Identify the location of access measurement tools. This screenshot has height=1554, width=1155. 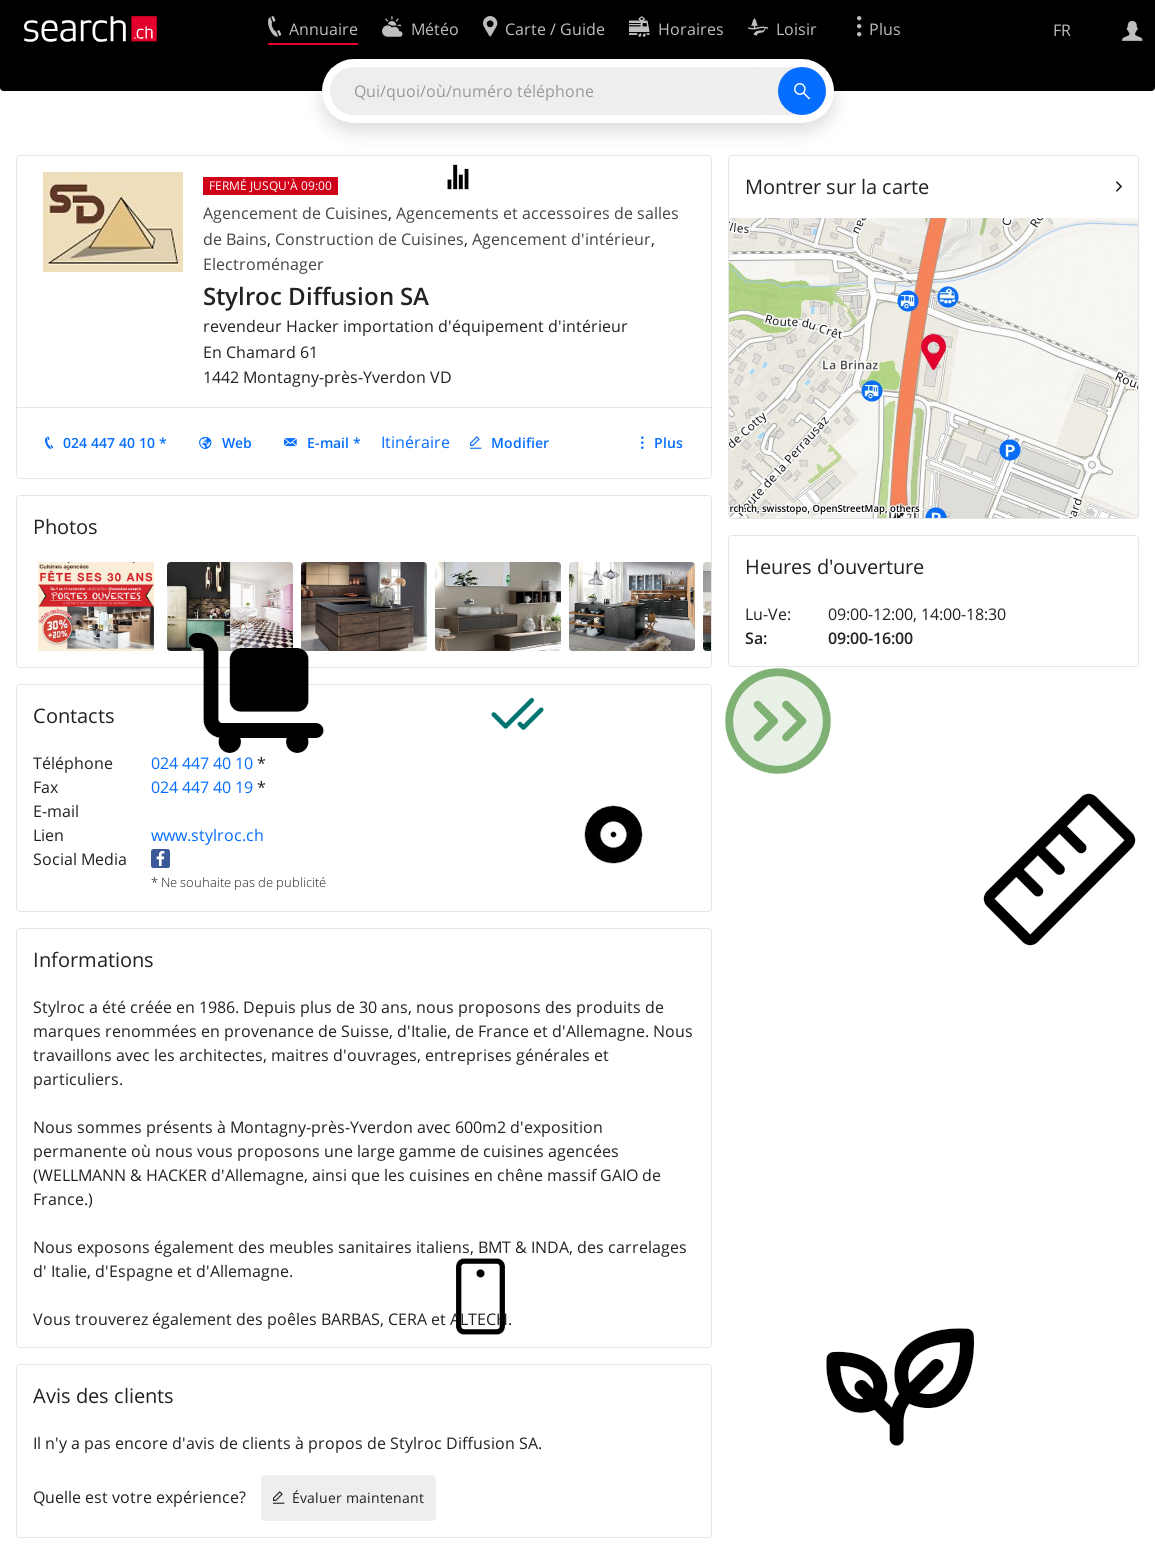
(1059, 869).